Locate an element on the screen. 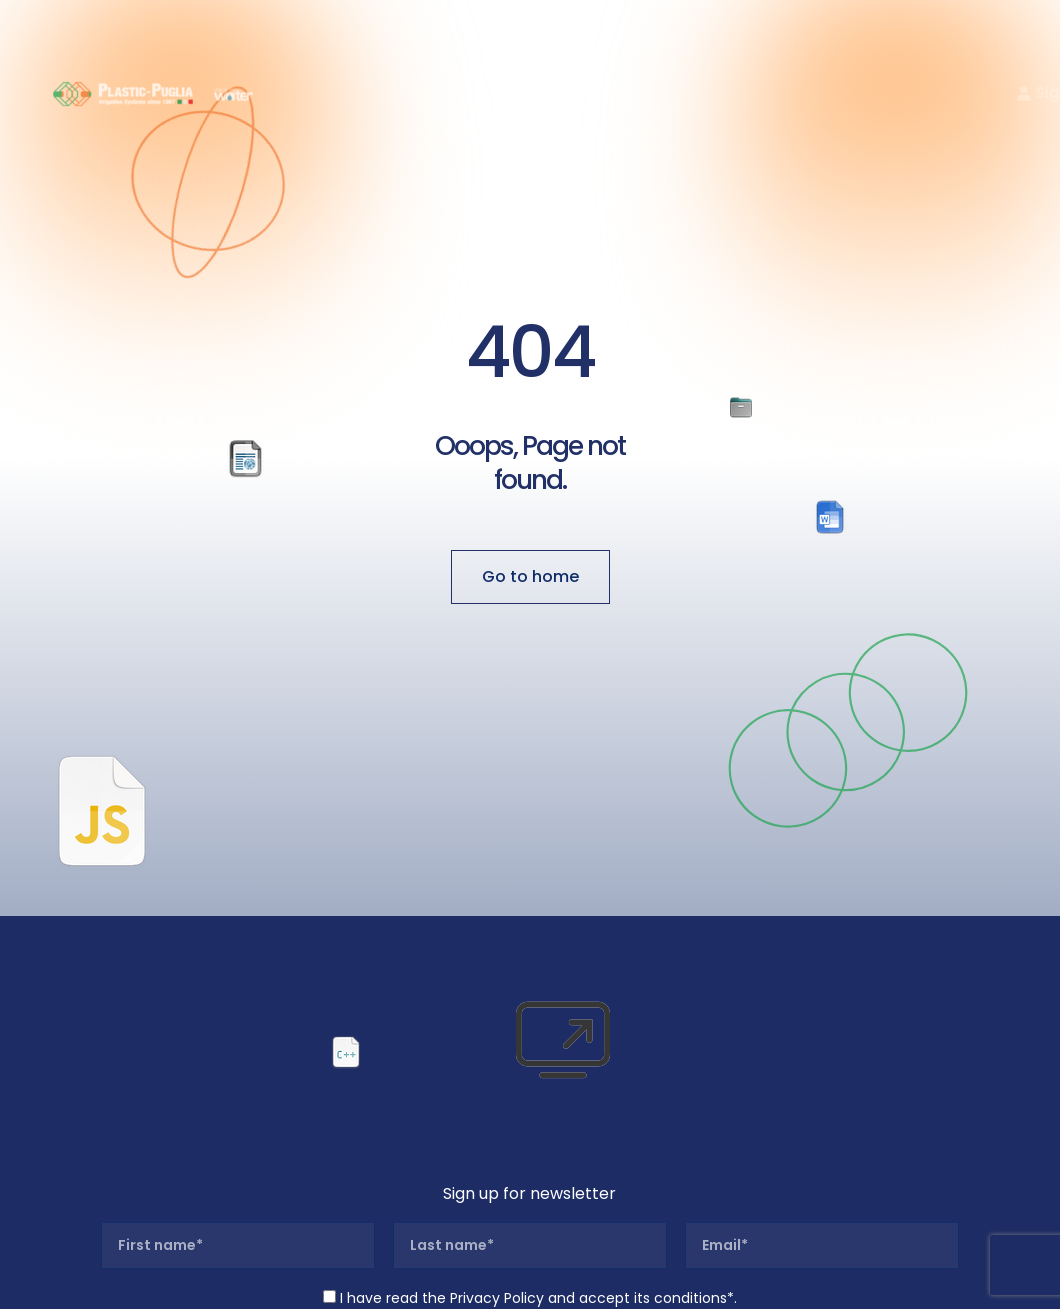 Image resolution: width=1060 pixels, height=1309 pixels. a C++ source code file is located at coordinates (346, 1052).